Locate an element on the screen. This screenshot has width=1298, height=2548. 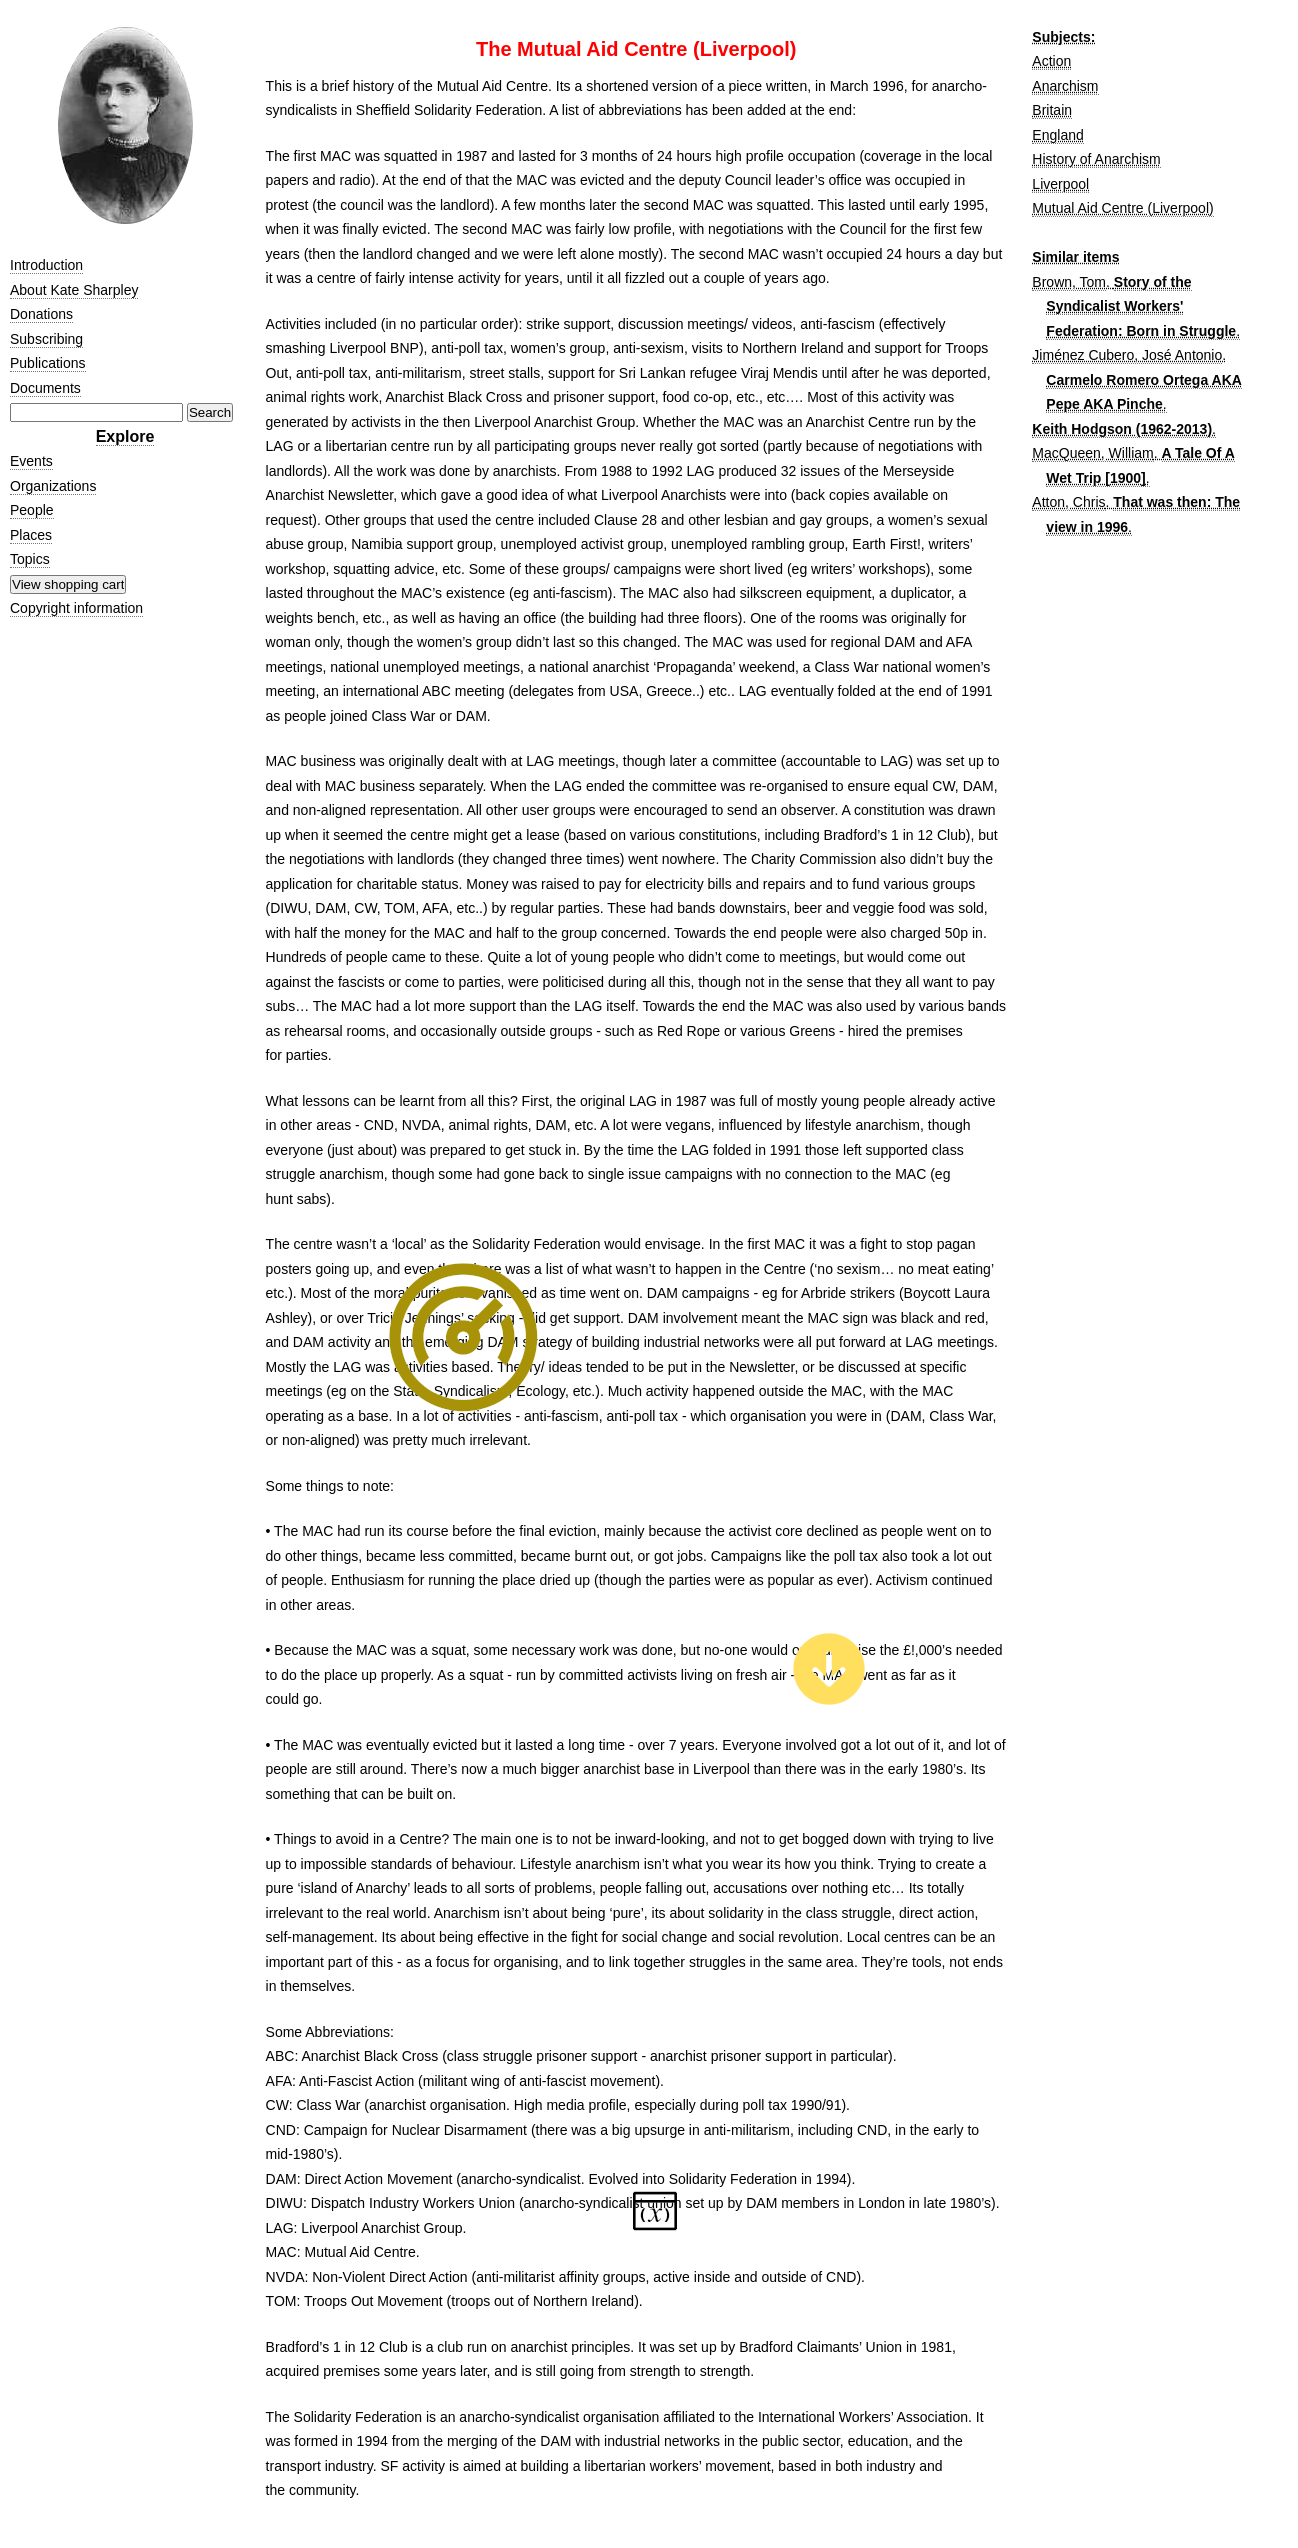
view grouped variables in debug panel is located at coordinates (655, 2211).